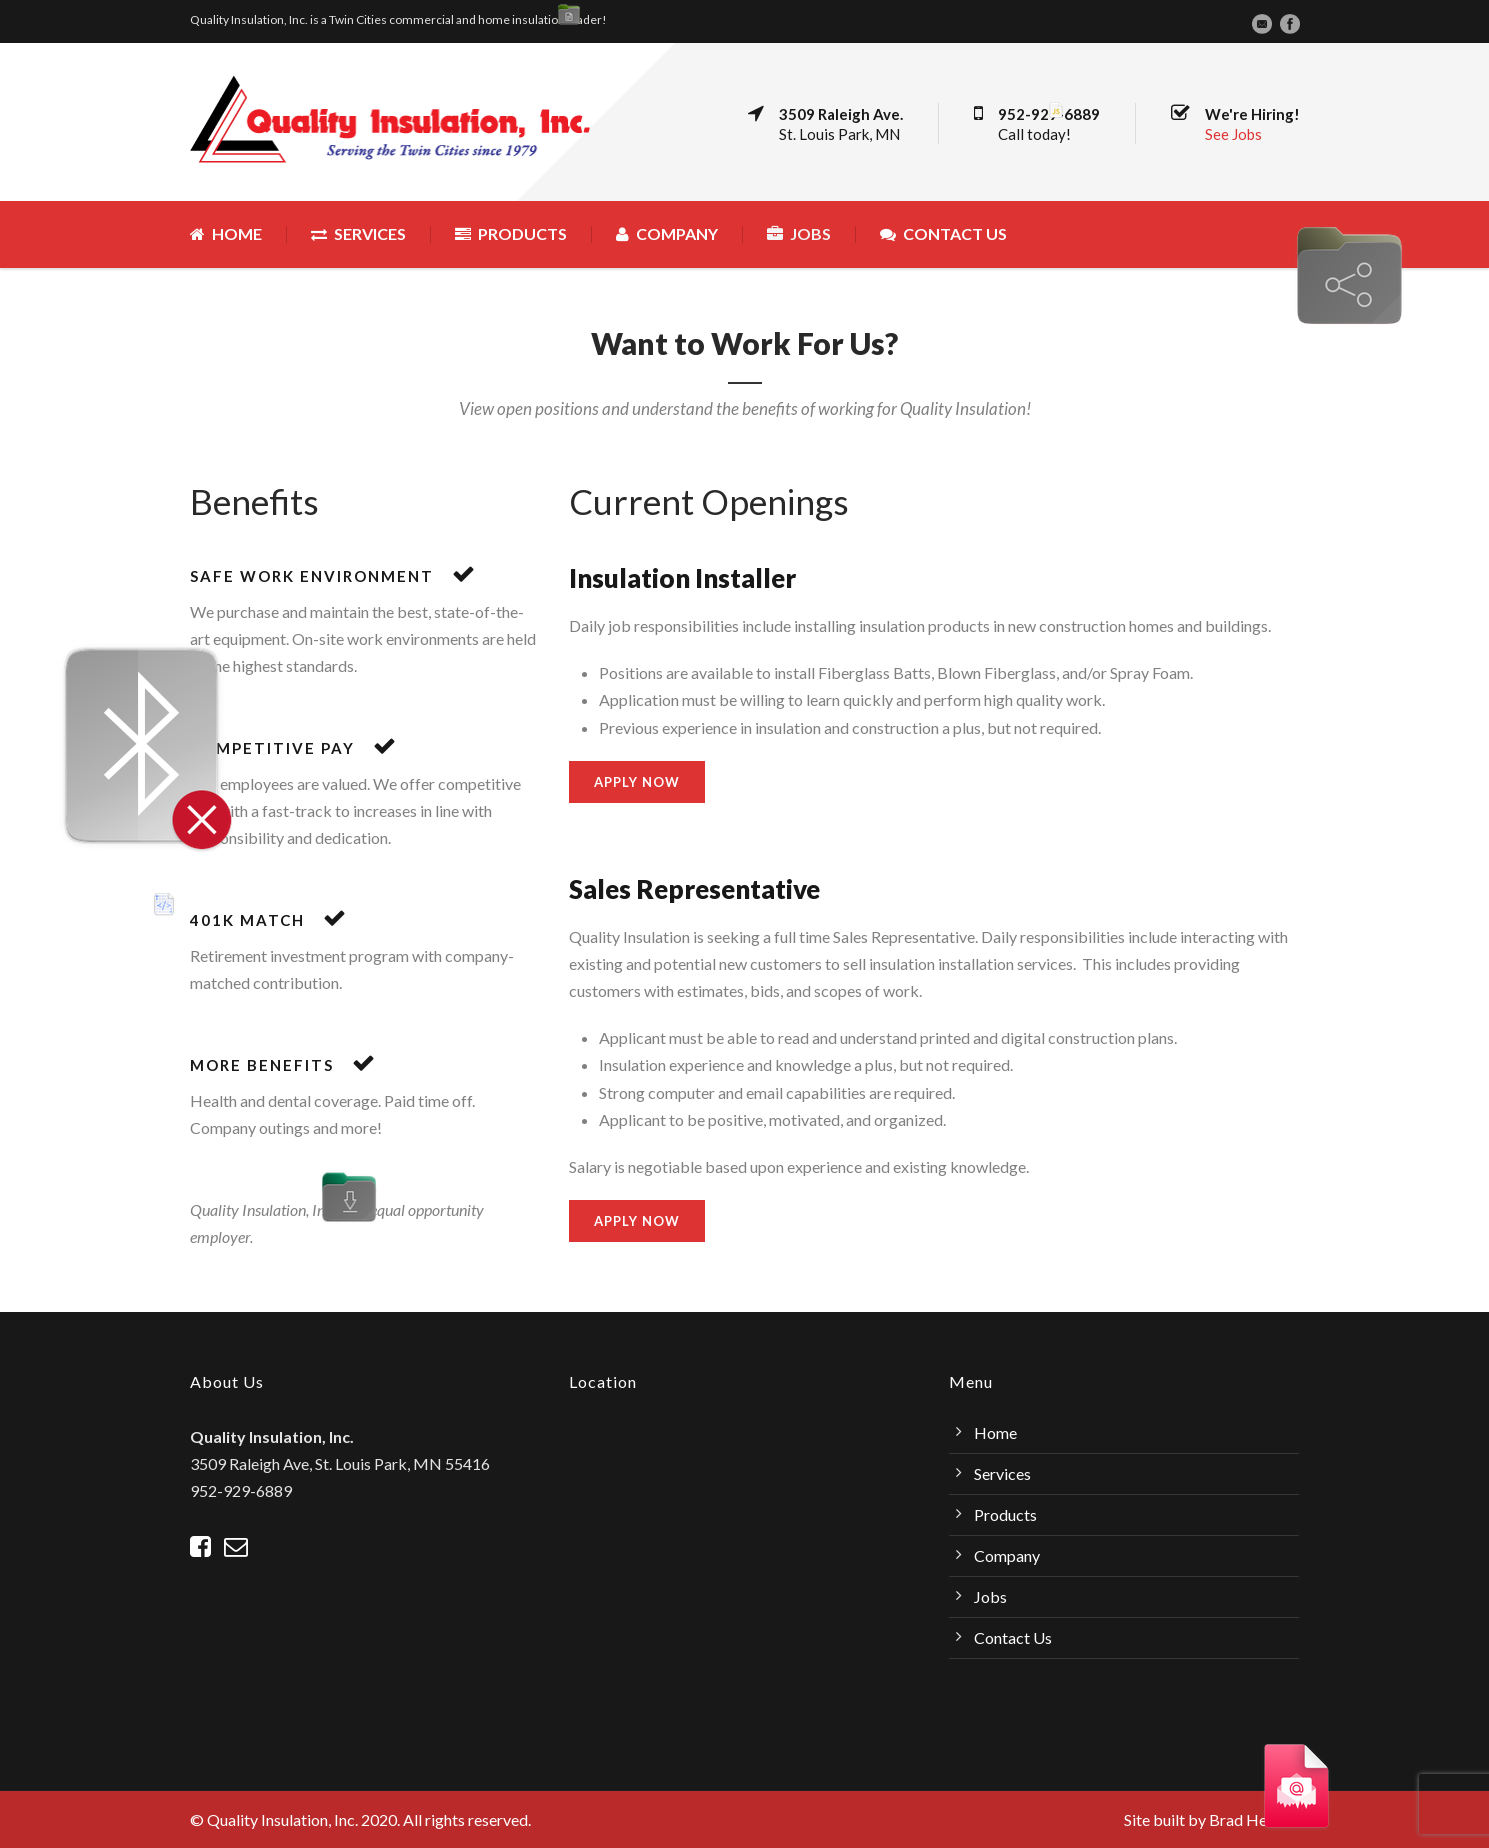  I want to click on a twig template file, so click(164, 904).